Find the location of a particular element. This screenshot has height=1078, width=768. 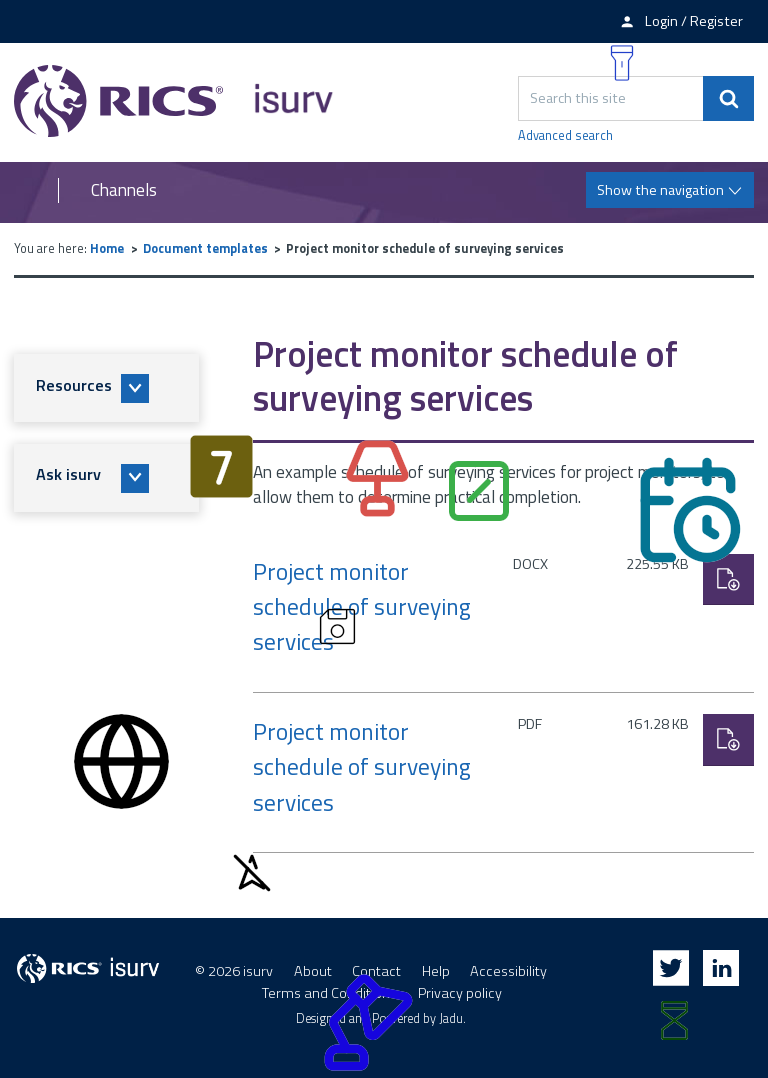

switch to global or international settings is located at coordinates (121, 761).